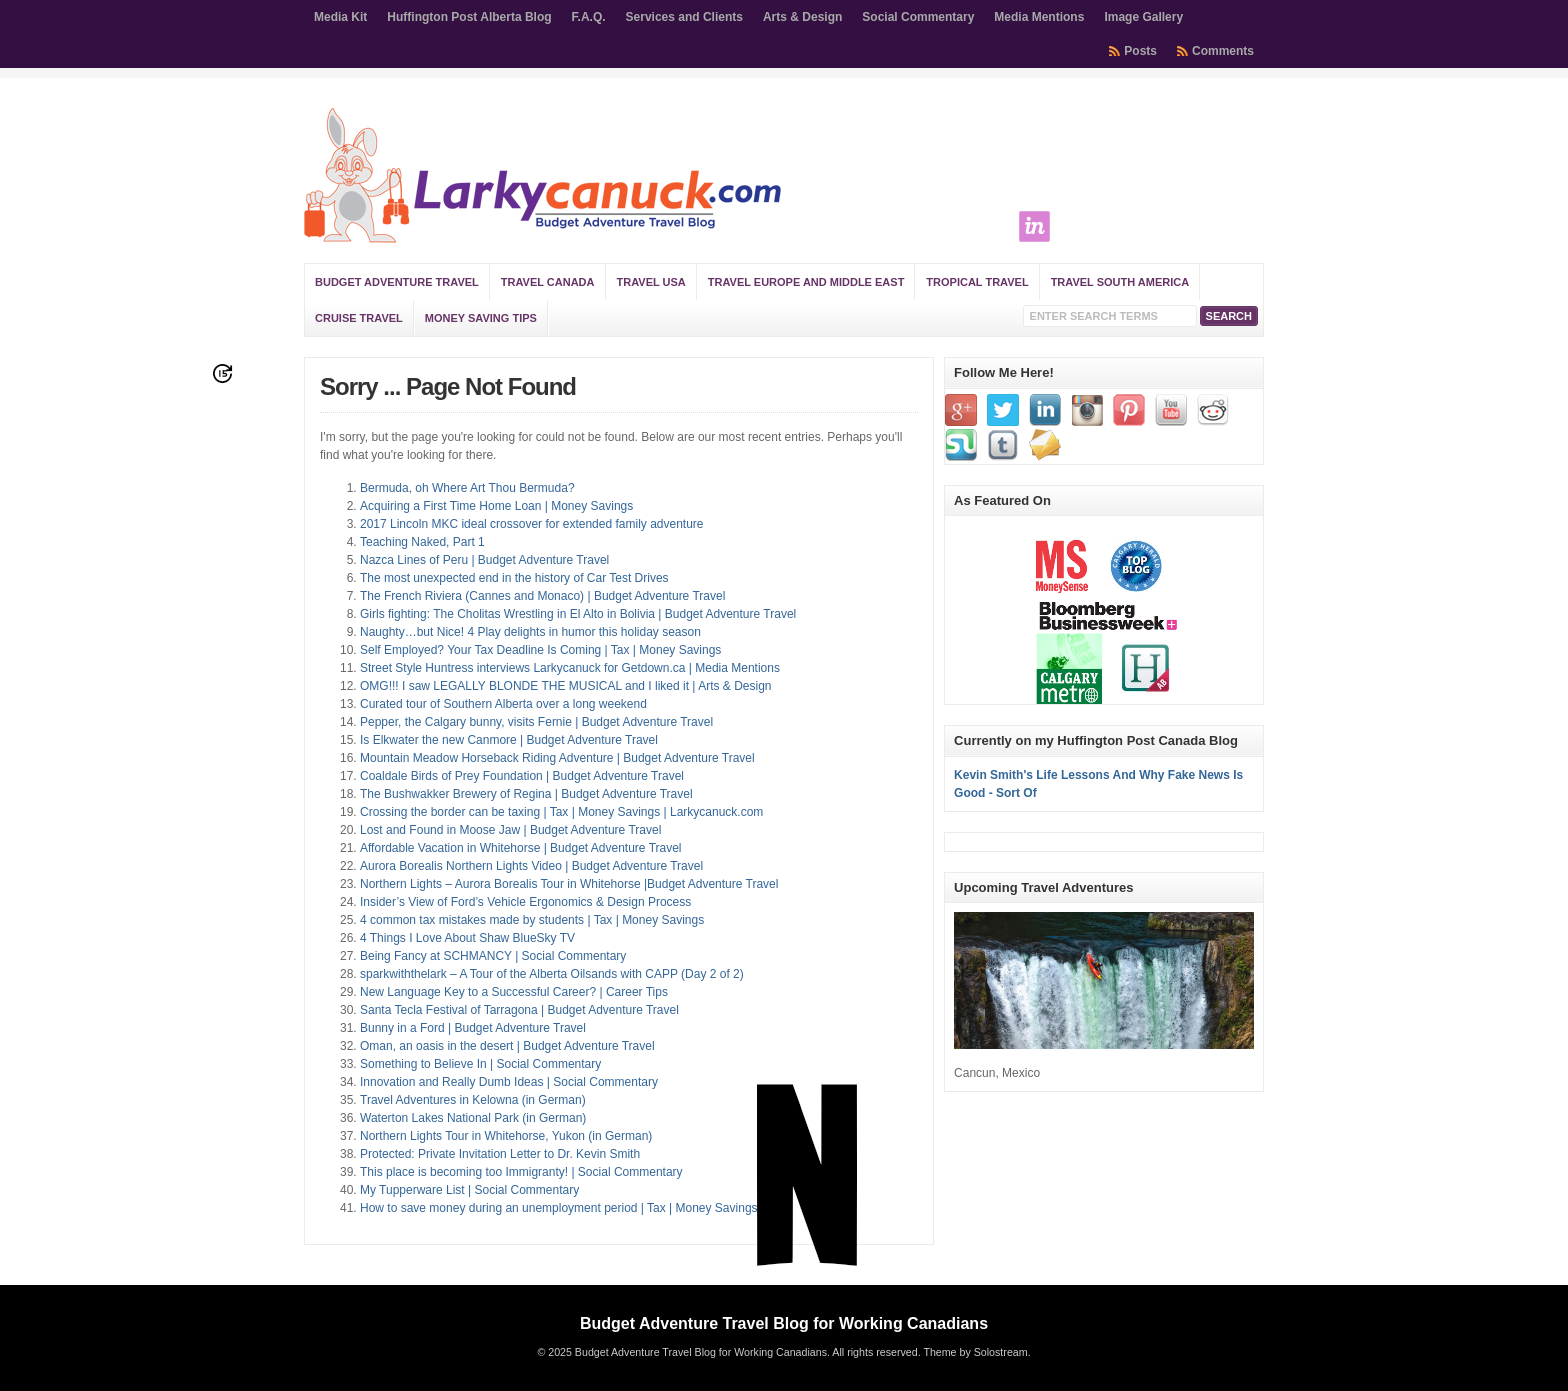 The height and width of the screenshot is (1391, 1568). What do you see at coordinates (807, 1176) in the screenshot?
I see `open the Netflix app` at bounding box center [807, 1176].